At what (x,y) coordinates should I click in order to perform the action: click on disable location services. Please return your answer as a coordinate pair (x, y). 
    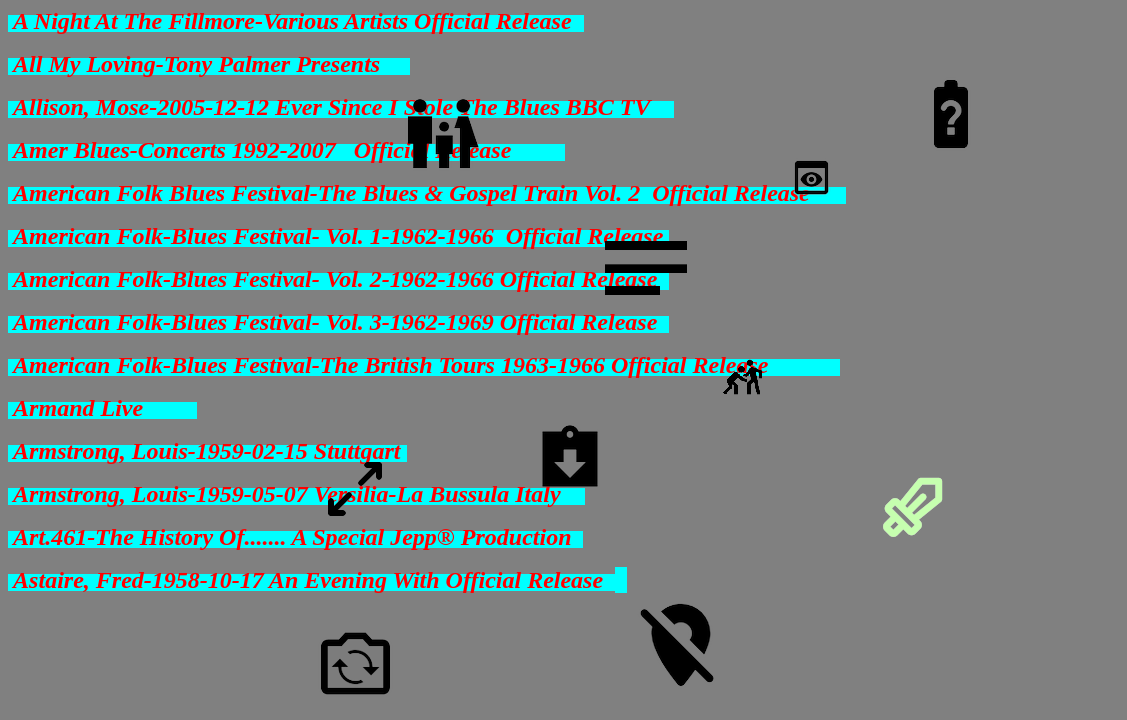
    Looking at the image, I should click on (681, 646).